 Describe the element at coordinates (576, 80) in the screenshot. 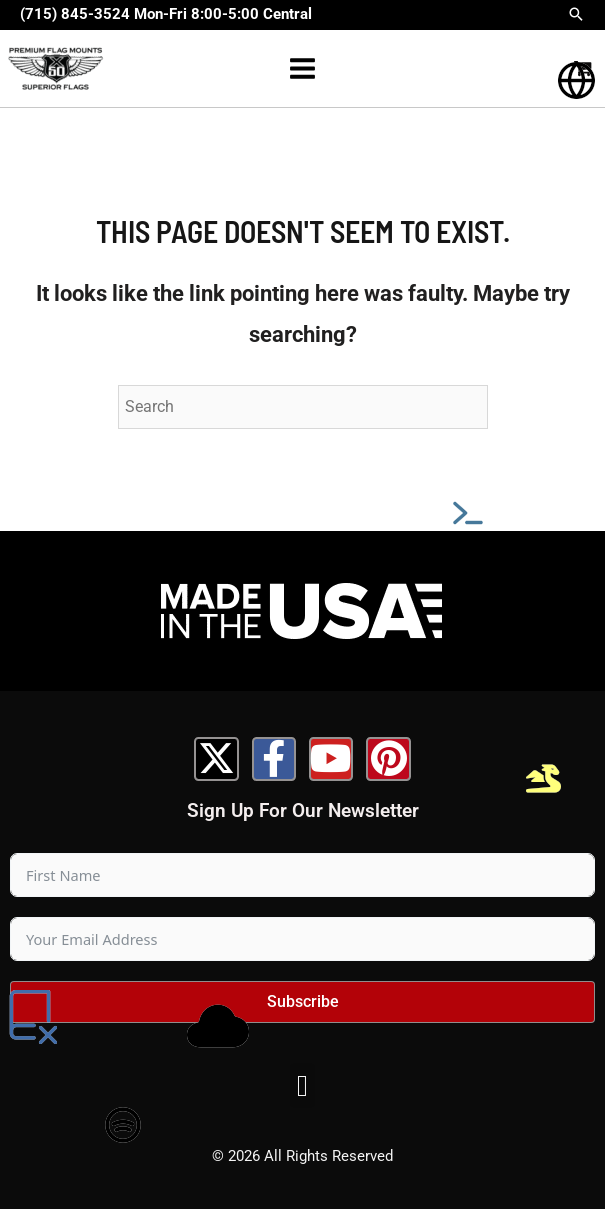

I see `switch language or region settings` at that location.